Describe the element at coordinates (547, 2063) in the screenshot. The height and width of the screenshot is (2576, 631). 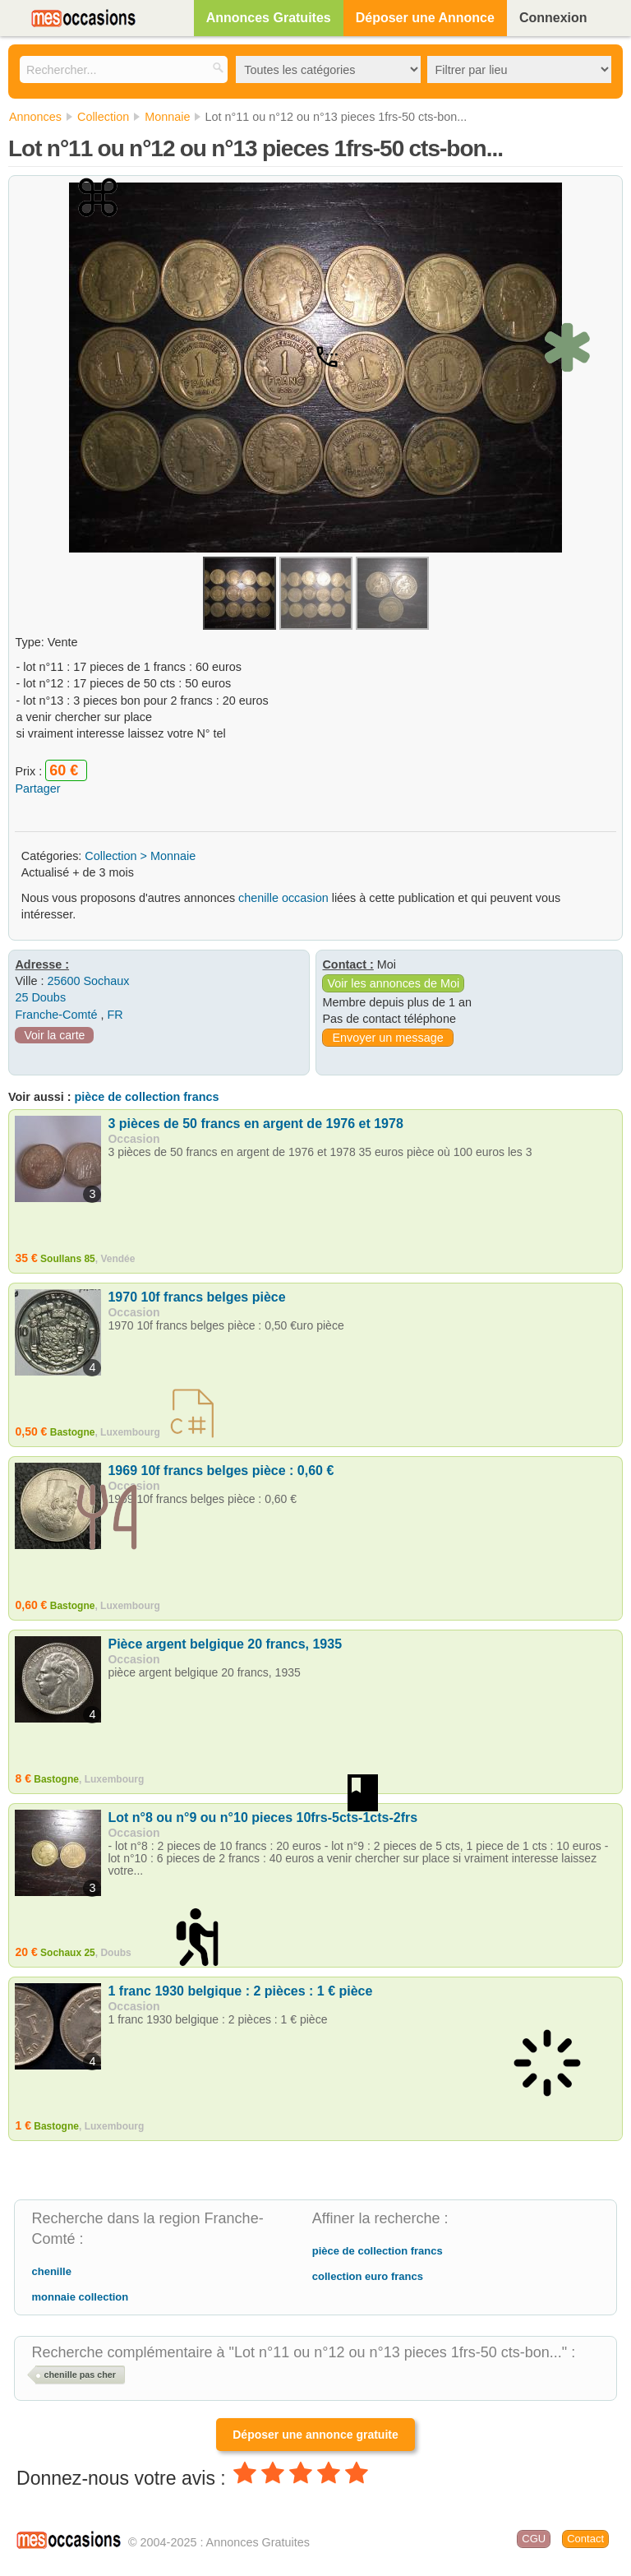
I see `indicates content is loading` at that location.